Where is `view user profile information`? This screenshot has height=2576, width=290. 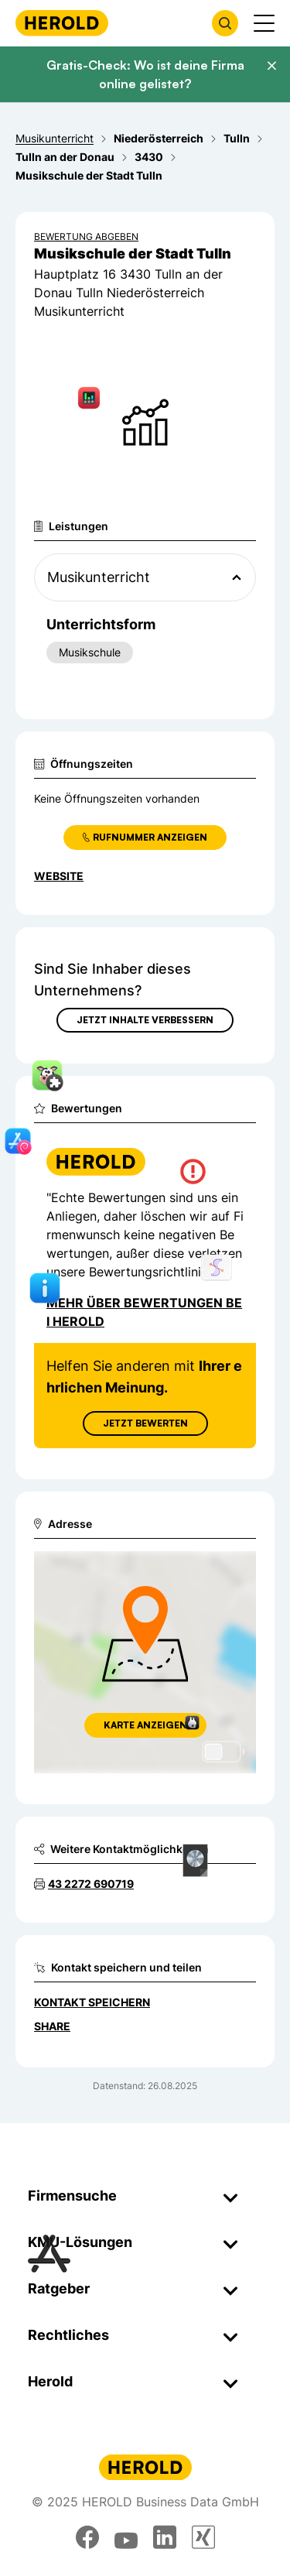
view user profile information is located at coordinates (45, 1288).